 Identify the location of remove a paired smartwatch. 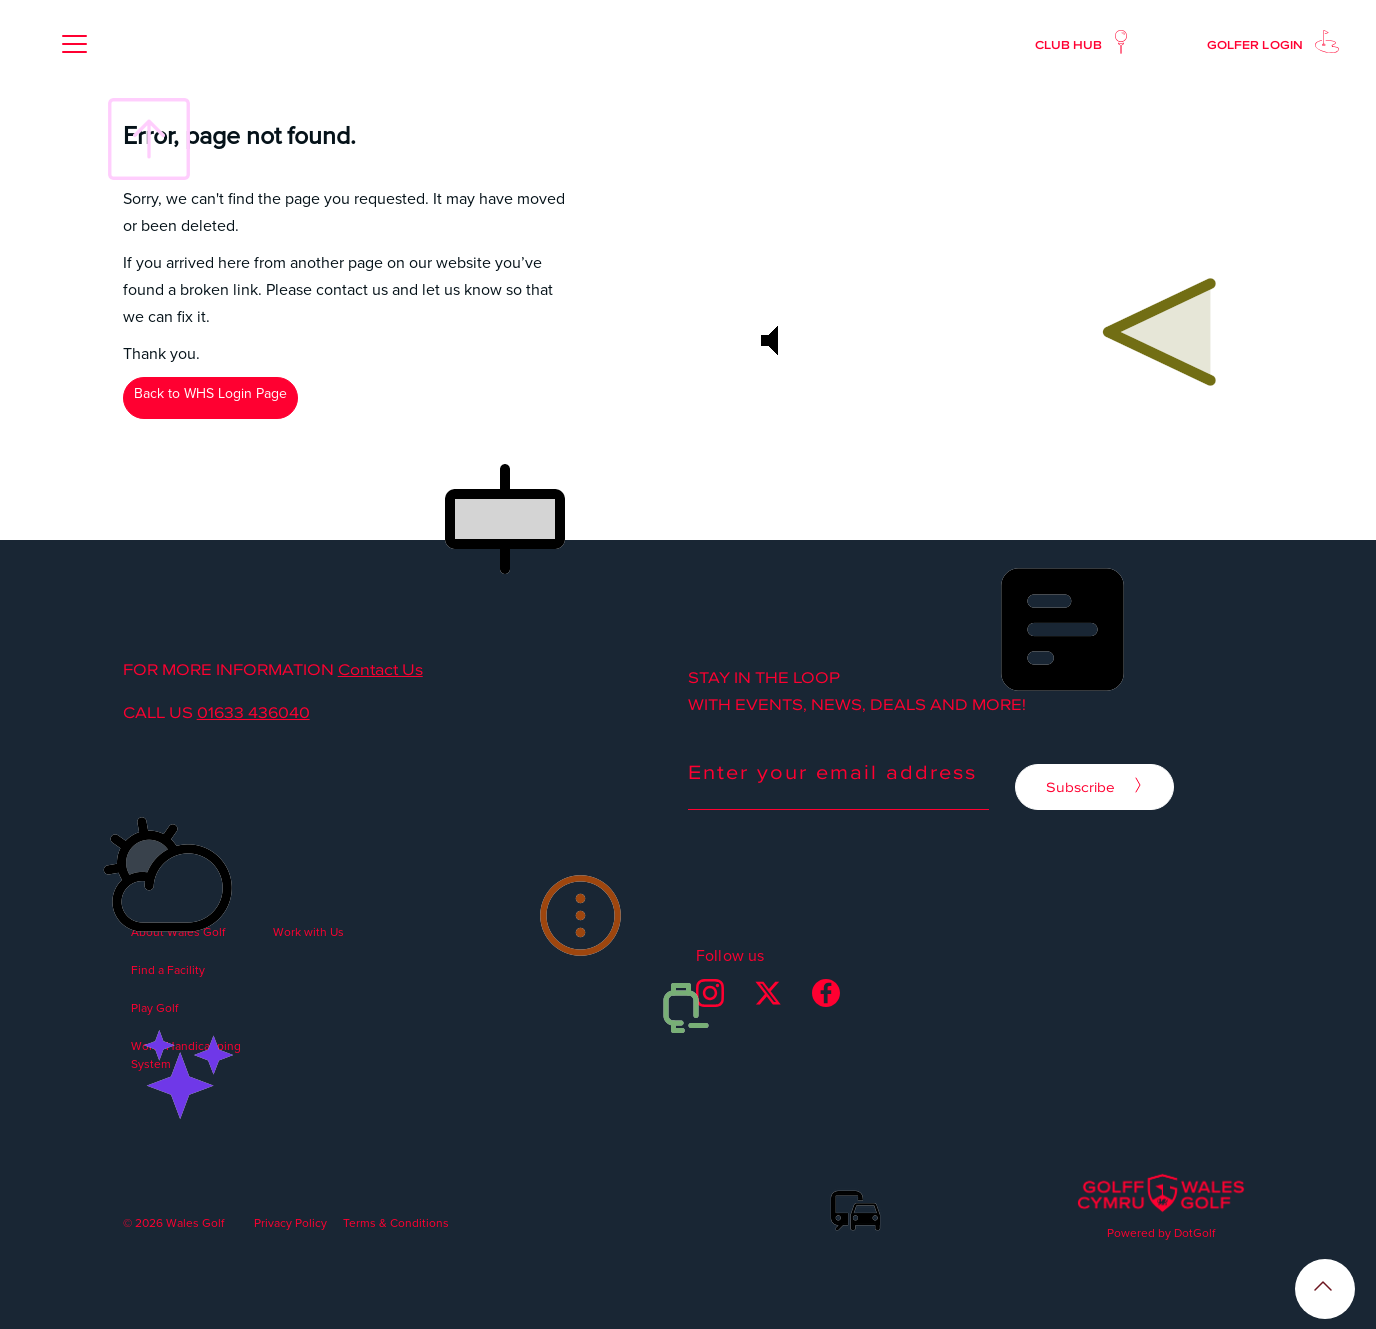
(681, 1008).